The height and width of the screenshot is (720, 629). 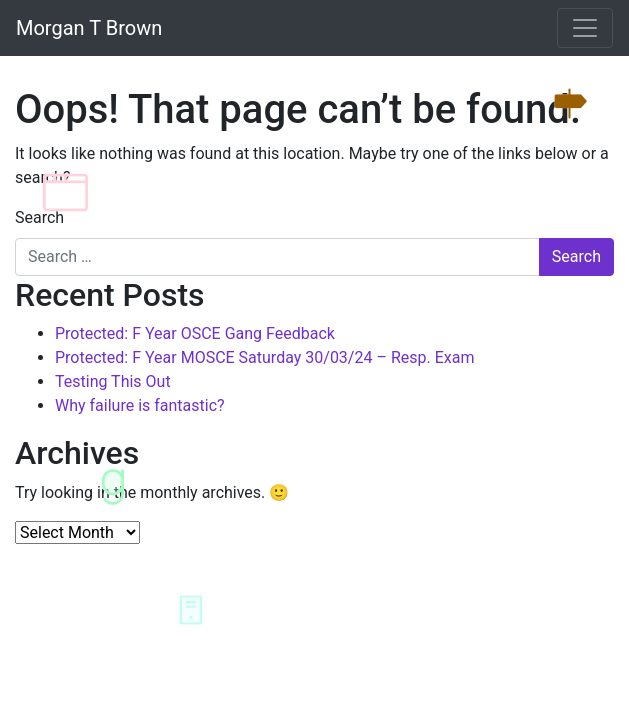 What do you see at coordinates (569, 103) in the screenshot?
I see `navigate to directions or wayfinding` at bounding box center [569, 103].